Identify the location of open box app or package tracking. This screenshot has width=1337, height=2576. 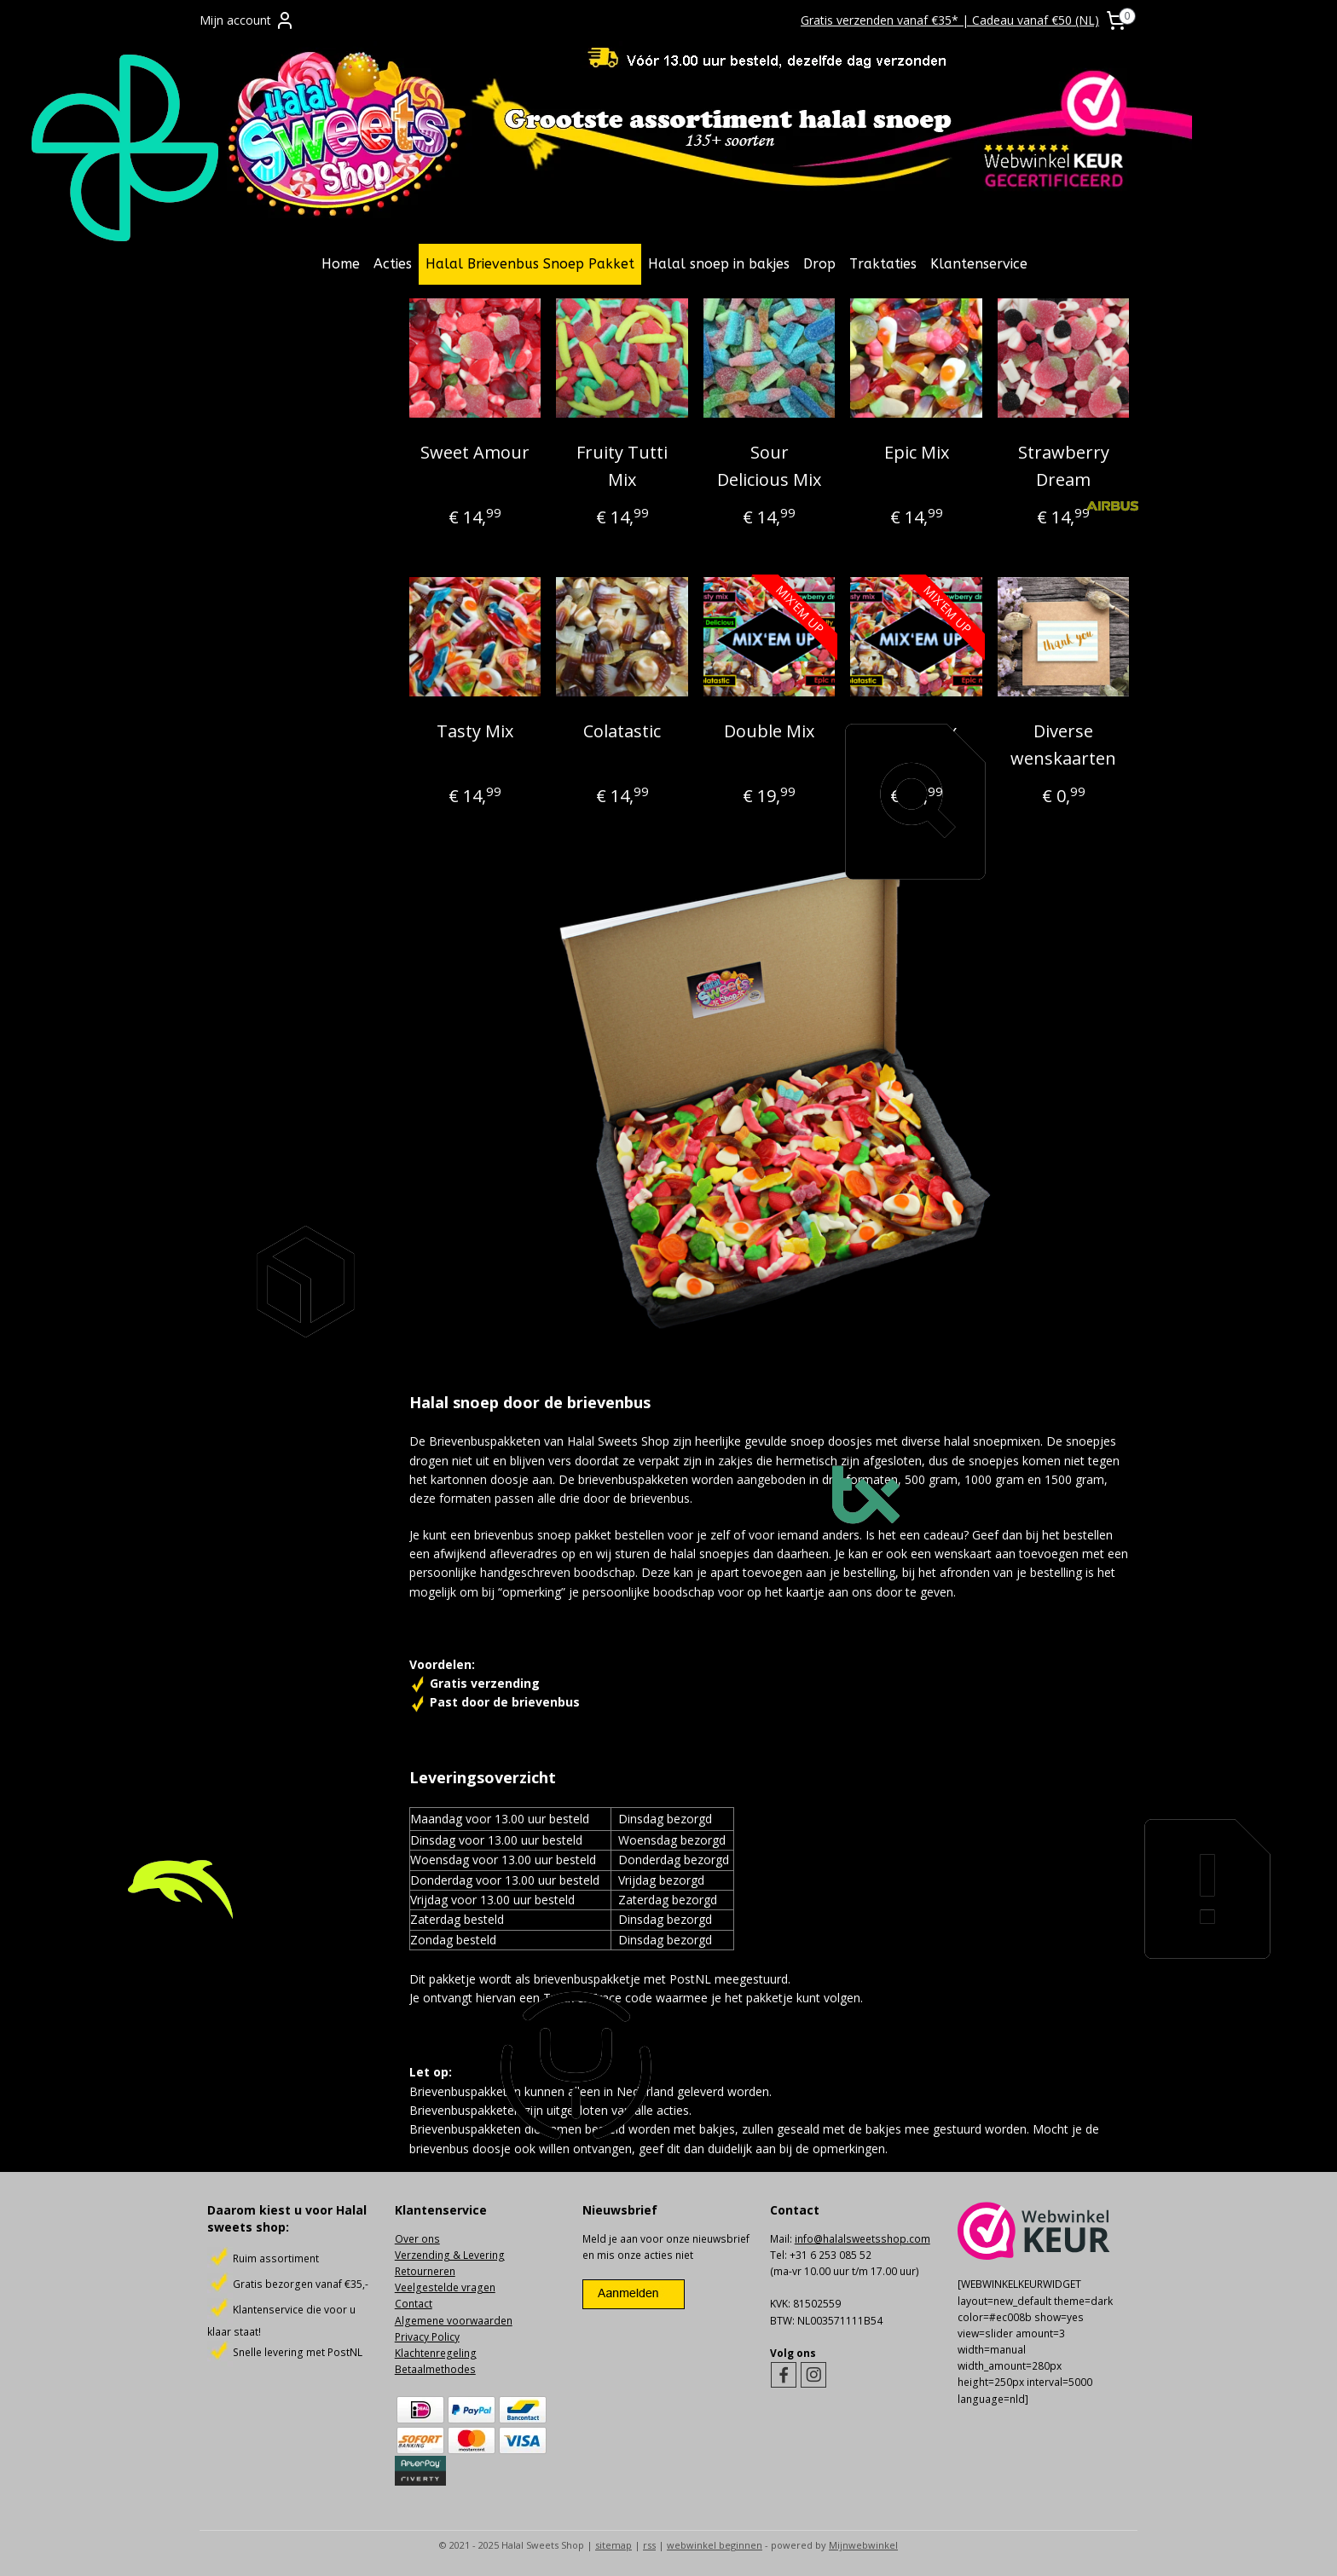
(305, 1281).